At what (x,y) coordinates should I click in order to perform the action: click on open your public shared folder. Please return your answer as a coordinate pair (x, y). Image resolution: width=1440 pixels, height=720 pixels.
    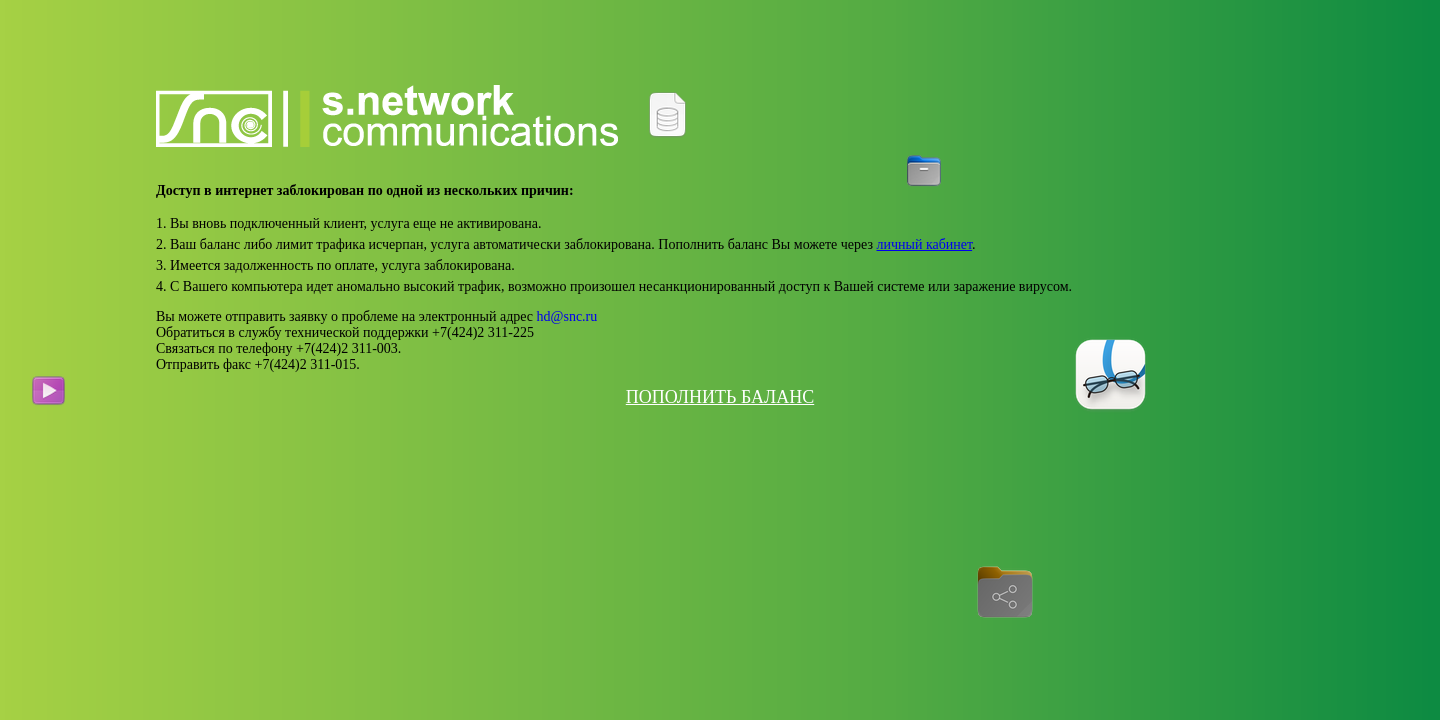
    Looking at the image, I should click on (1005, 592).